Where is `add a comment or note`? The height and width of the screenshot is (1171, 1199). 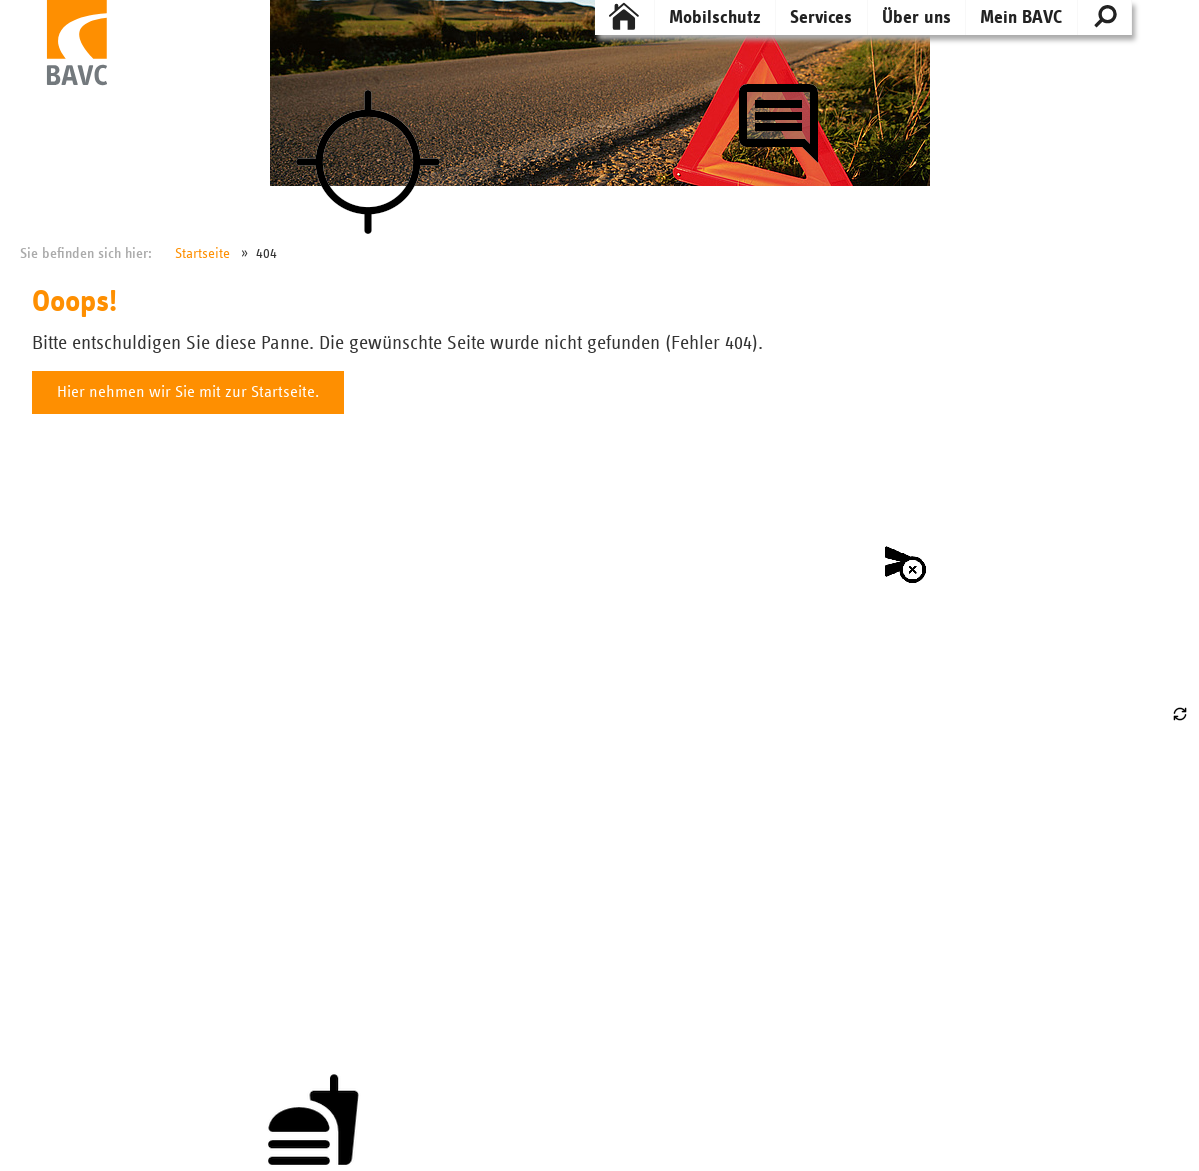 add a comment or note is located at coordinates (778, 123).